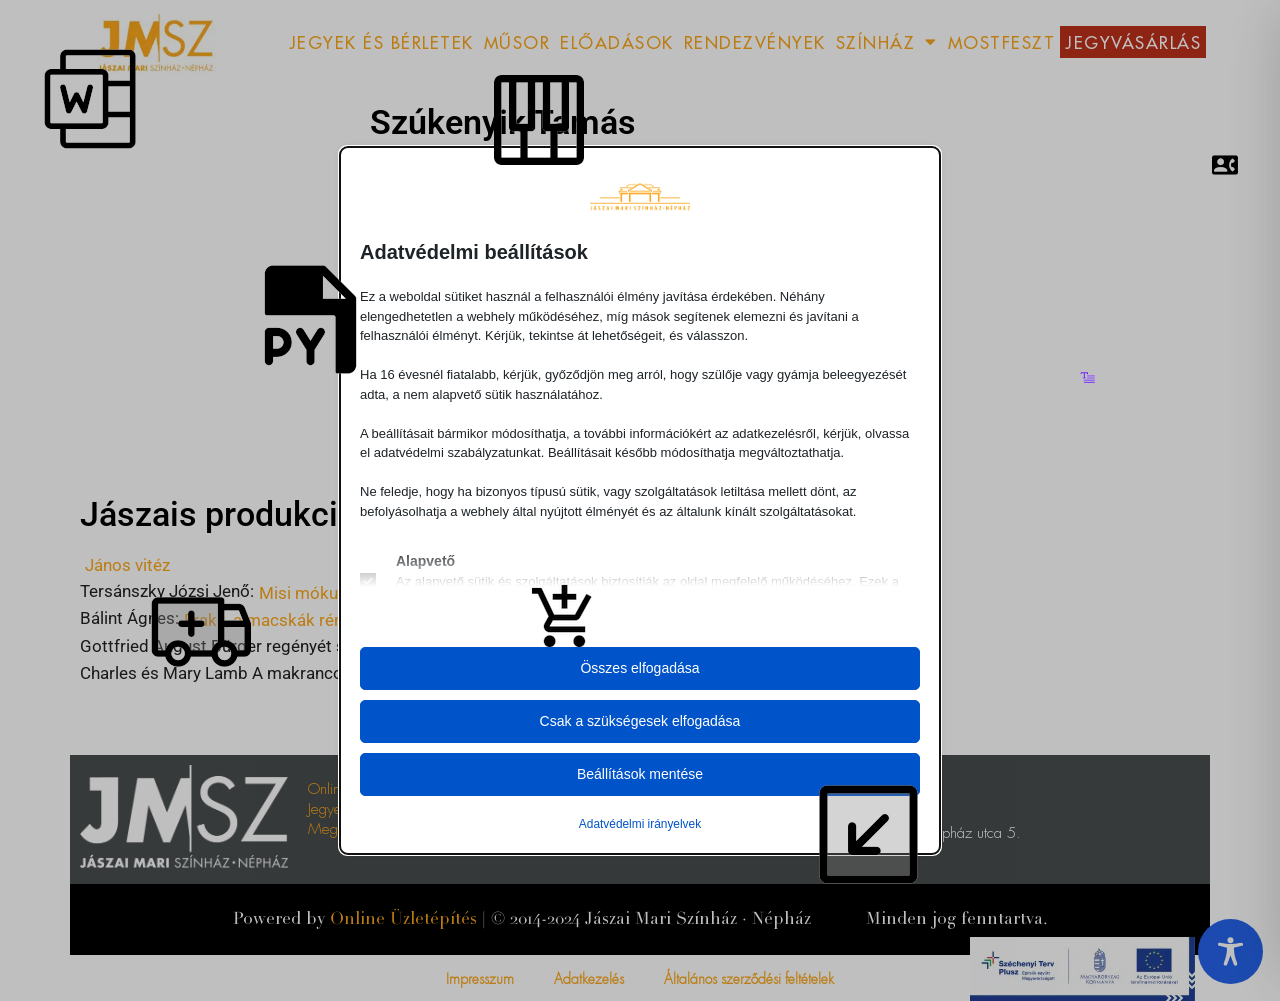  Describe the element at coordinates (94, 99) in the screenshot. I see `open Microsoft Word` at that location.